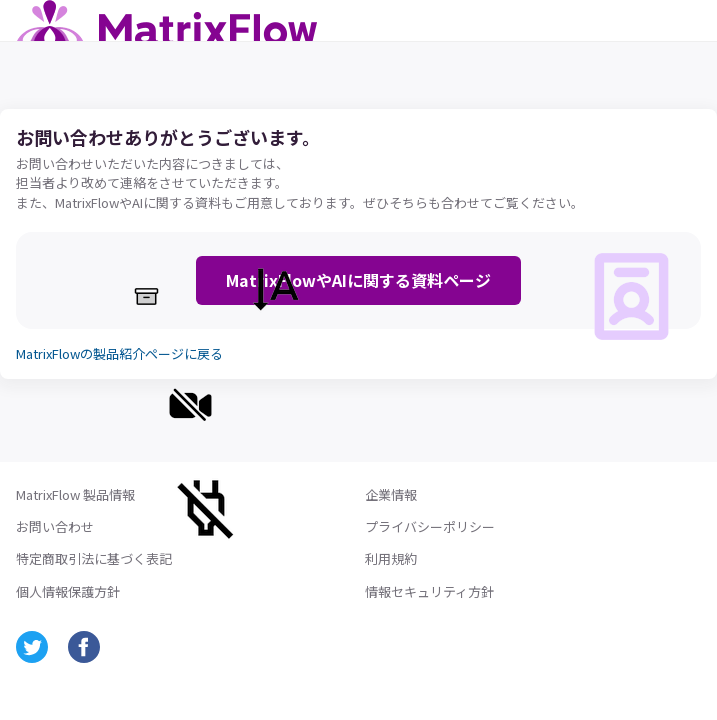 The width and height of the screenshot is (717, 720). I want to click on turn off camera or disable video, so click(190, 405).